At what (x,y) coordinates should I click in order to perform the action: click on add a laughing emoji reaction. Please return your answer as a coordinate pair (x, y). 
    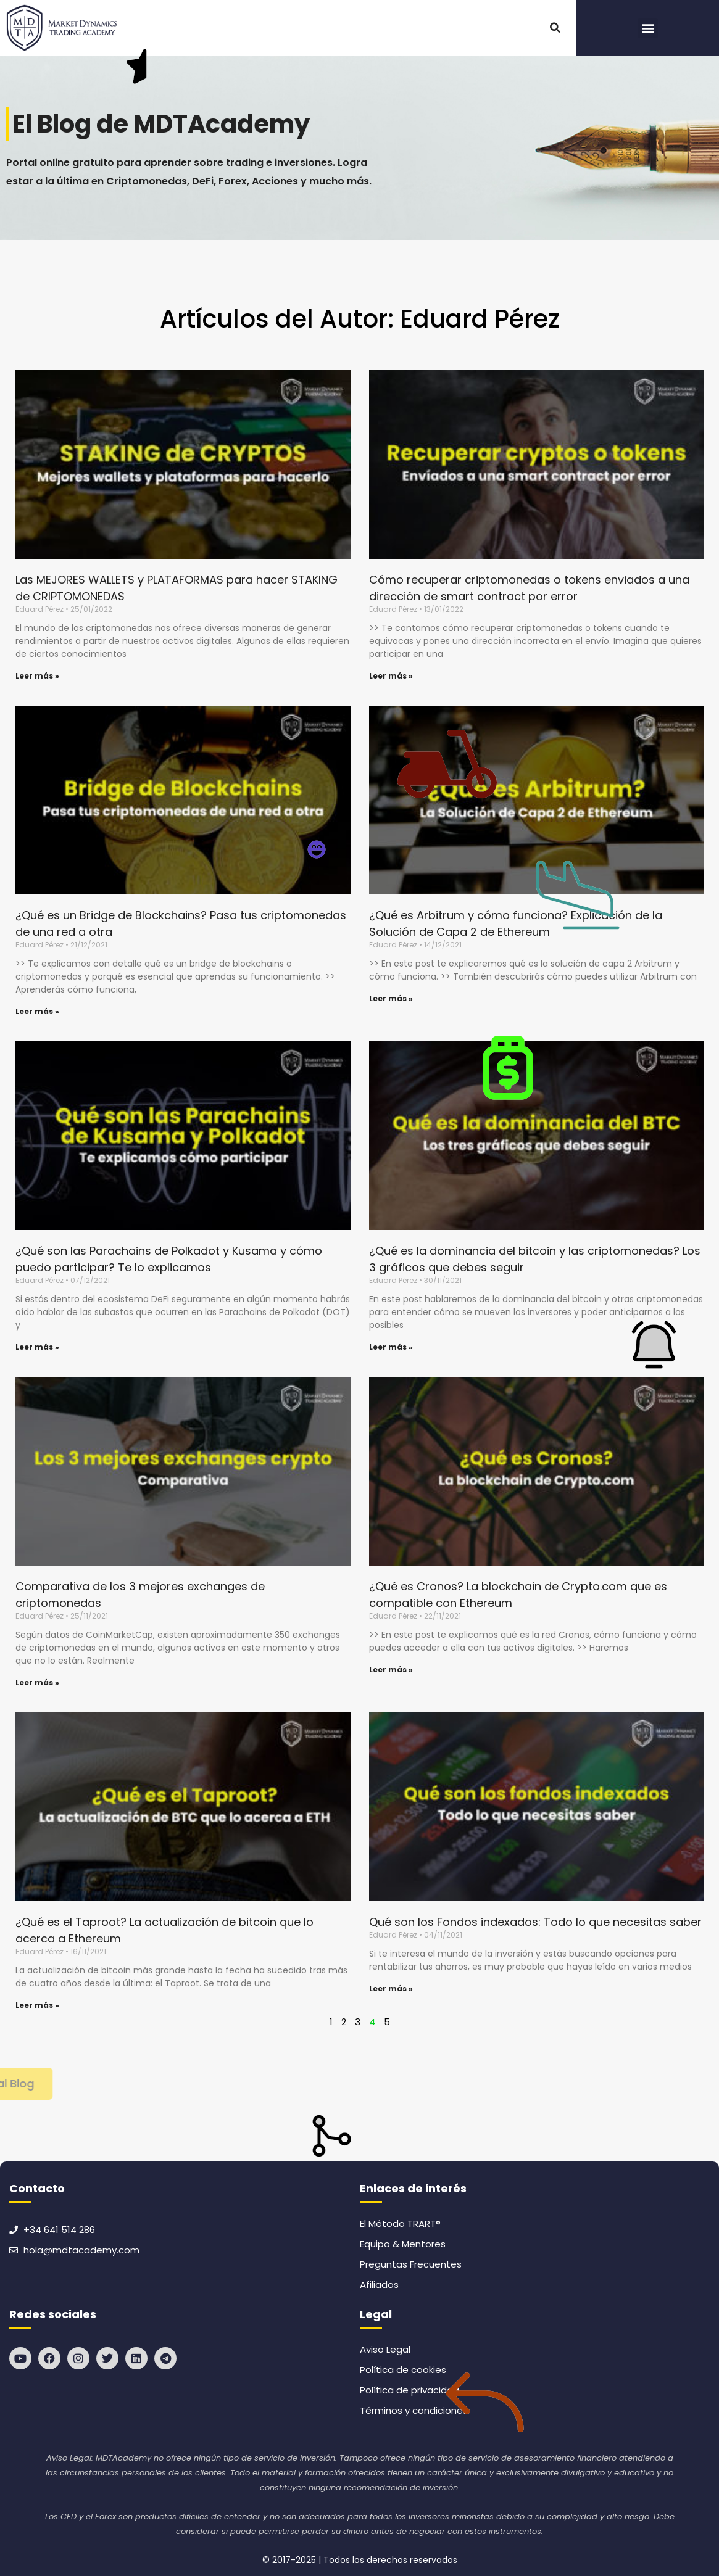
    Looking at the image, I should click on (317, 849).